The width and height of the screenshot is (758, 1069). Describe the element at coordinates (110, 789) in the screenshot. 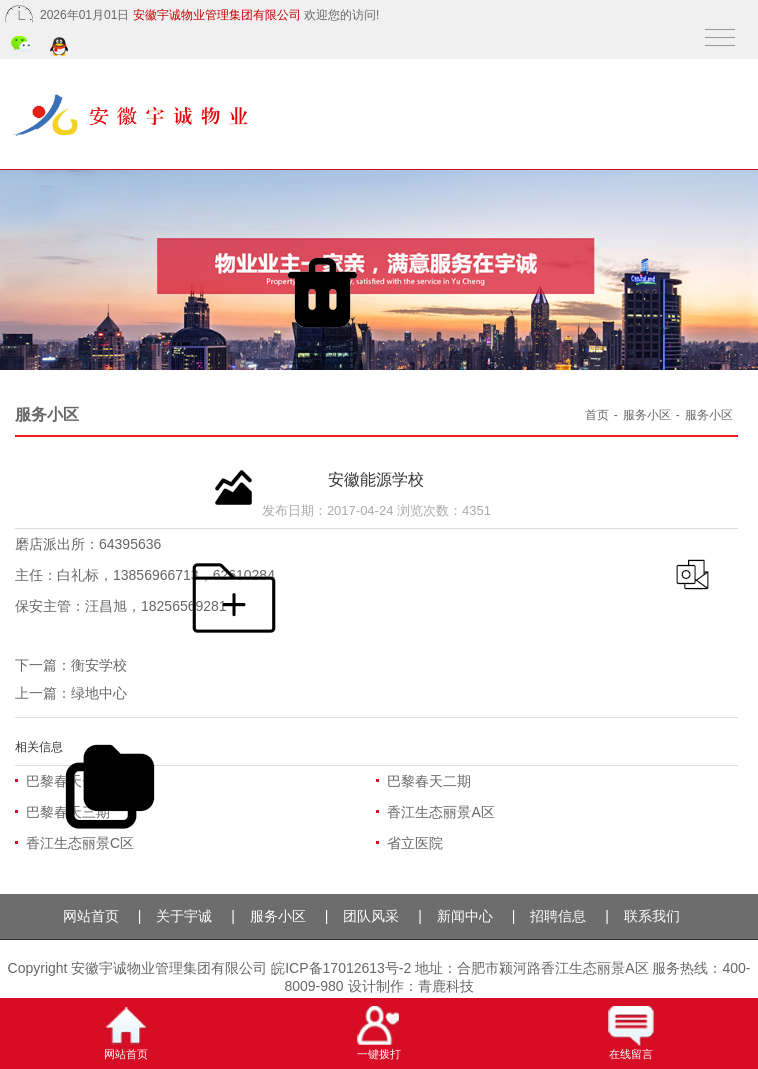

I see `browse all folders` at that location.